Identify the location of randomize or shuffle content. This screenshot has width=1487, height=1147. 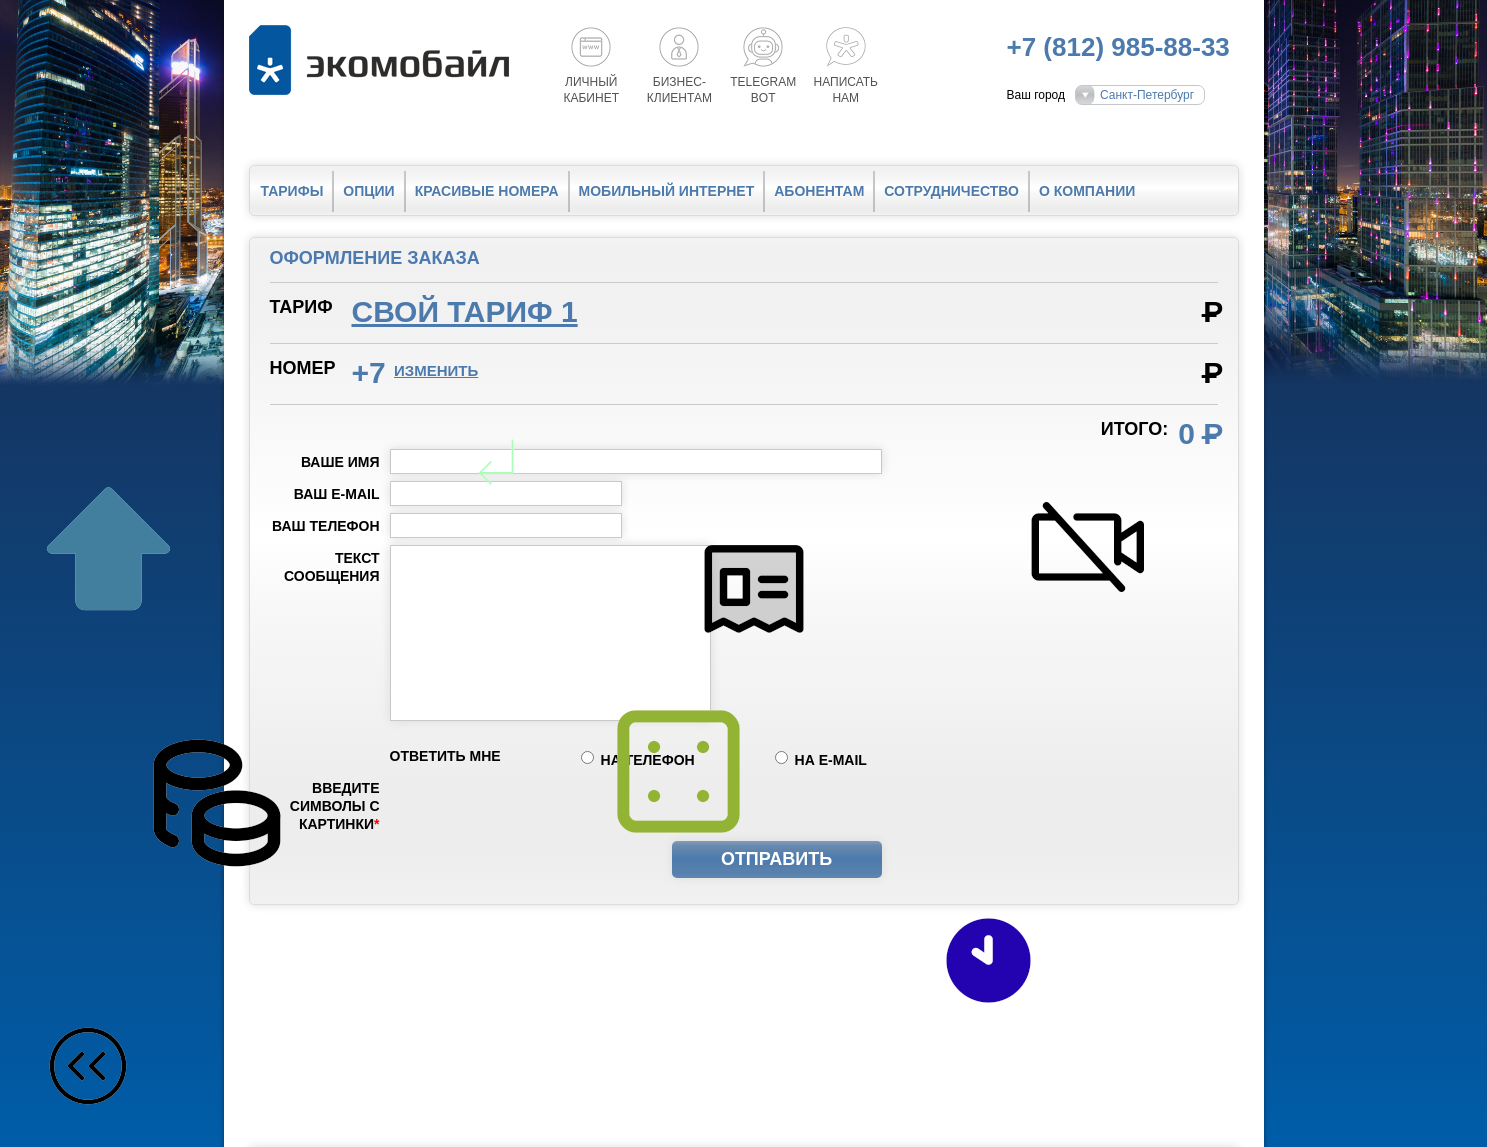
(678, 771).